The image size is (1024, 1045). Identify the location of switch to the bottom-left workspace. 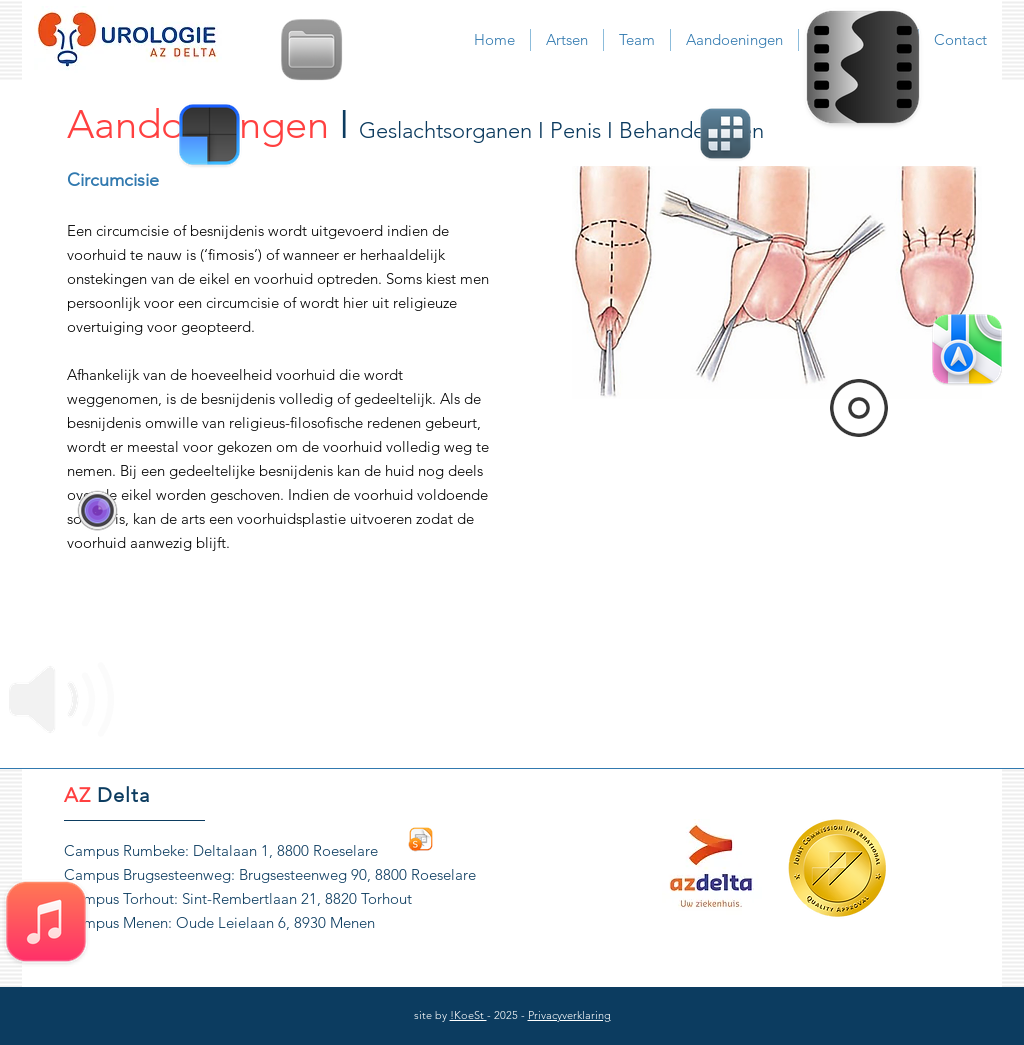
(209, 134).